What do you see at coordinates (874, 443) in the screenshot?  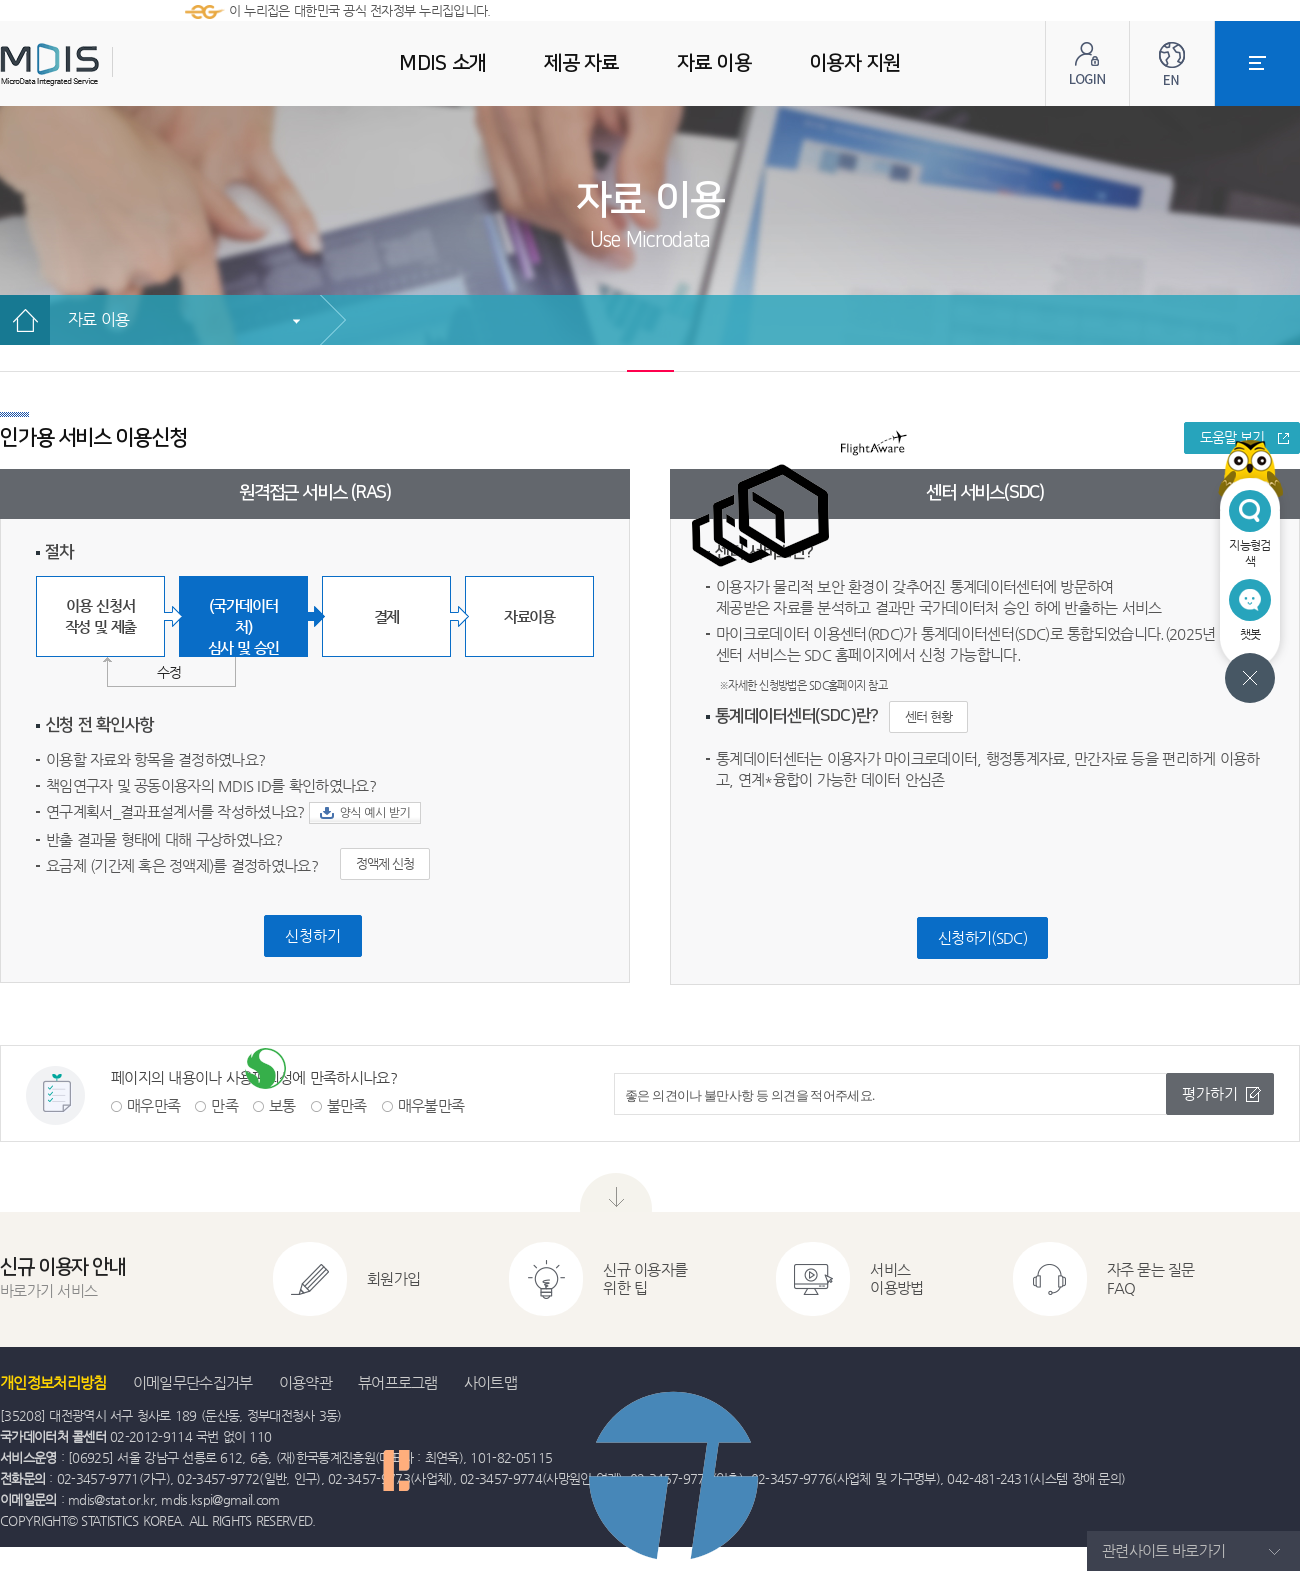 I see `open FlightAware flight tracking app` at bounding box center [874, 443].